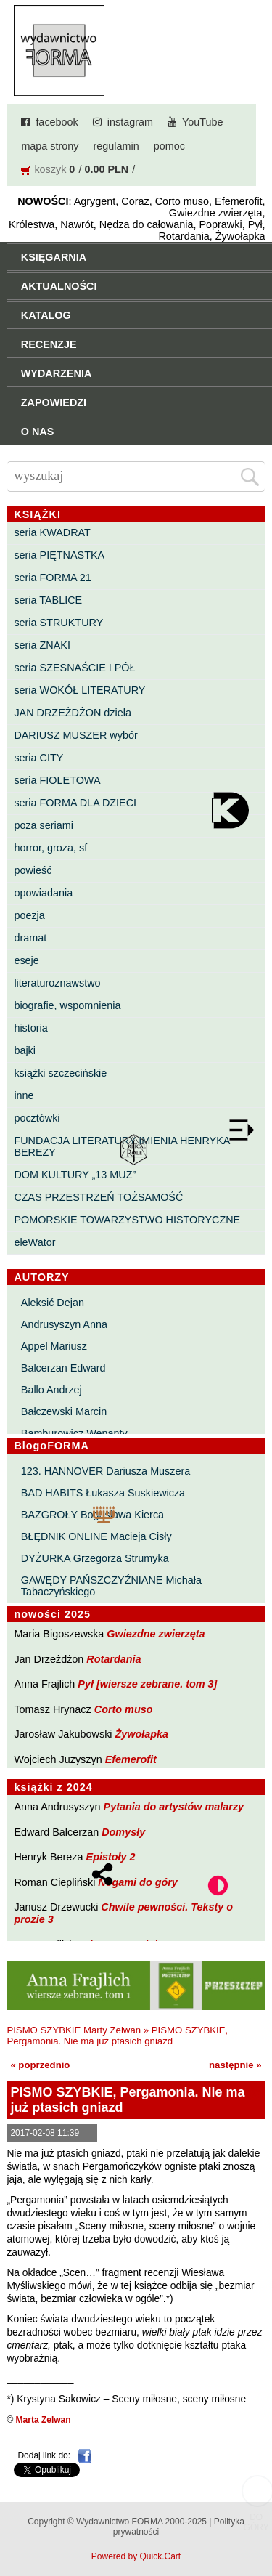 The height and width of the screenshot is (2576, 272). I want to click on share content with others, so click(103, 1874).